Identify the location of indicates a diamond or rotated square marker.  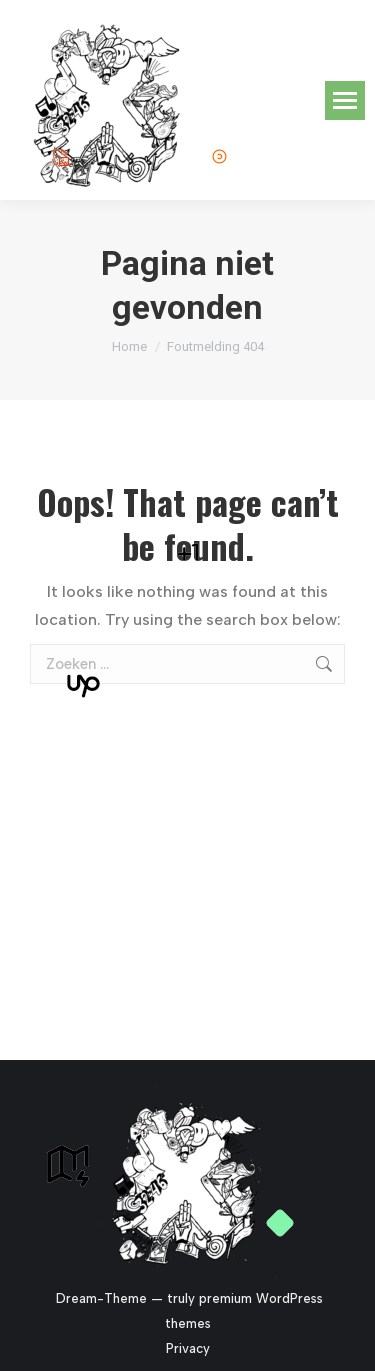
(280, 1223).